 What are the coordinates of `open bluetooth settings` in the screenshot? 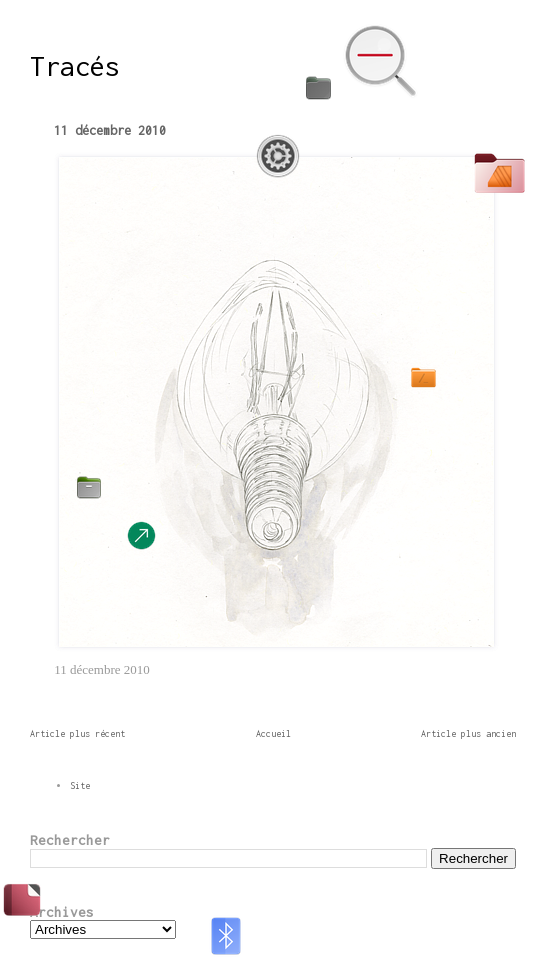 It's located at (226, 936).